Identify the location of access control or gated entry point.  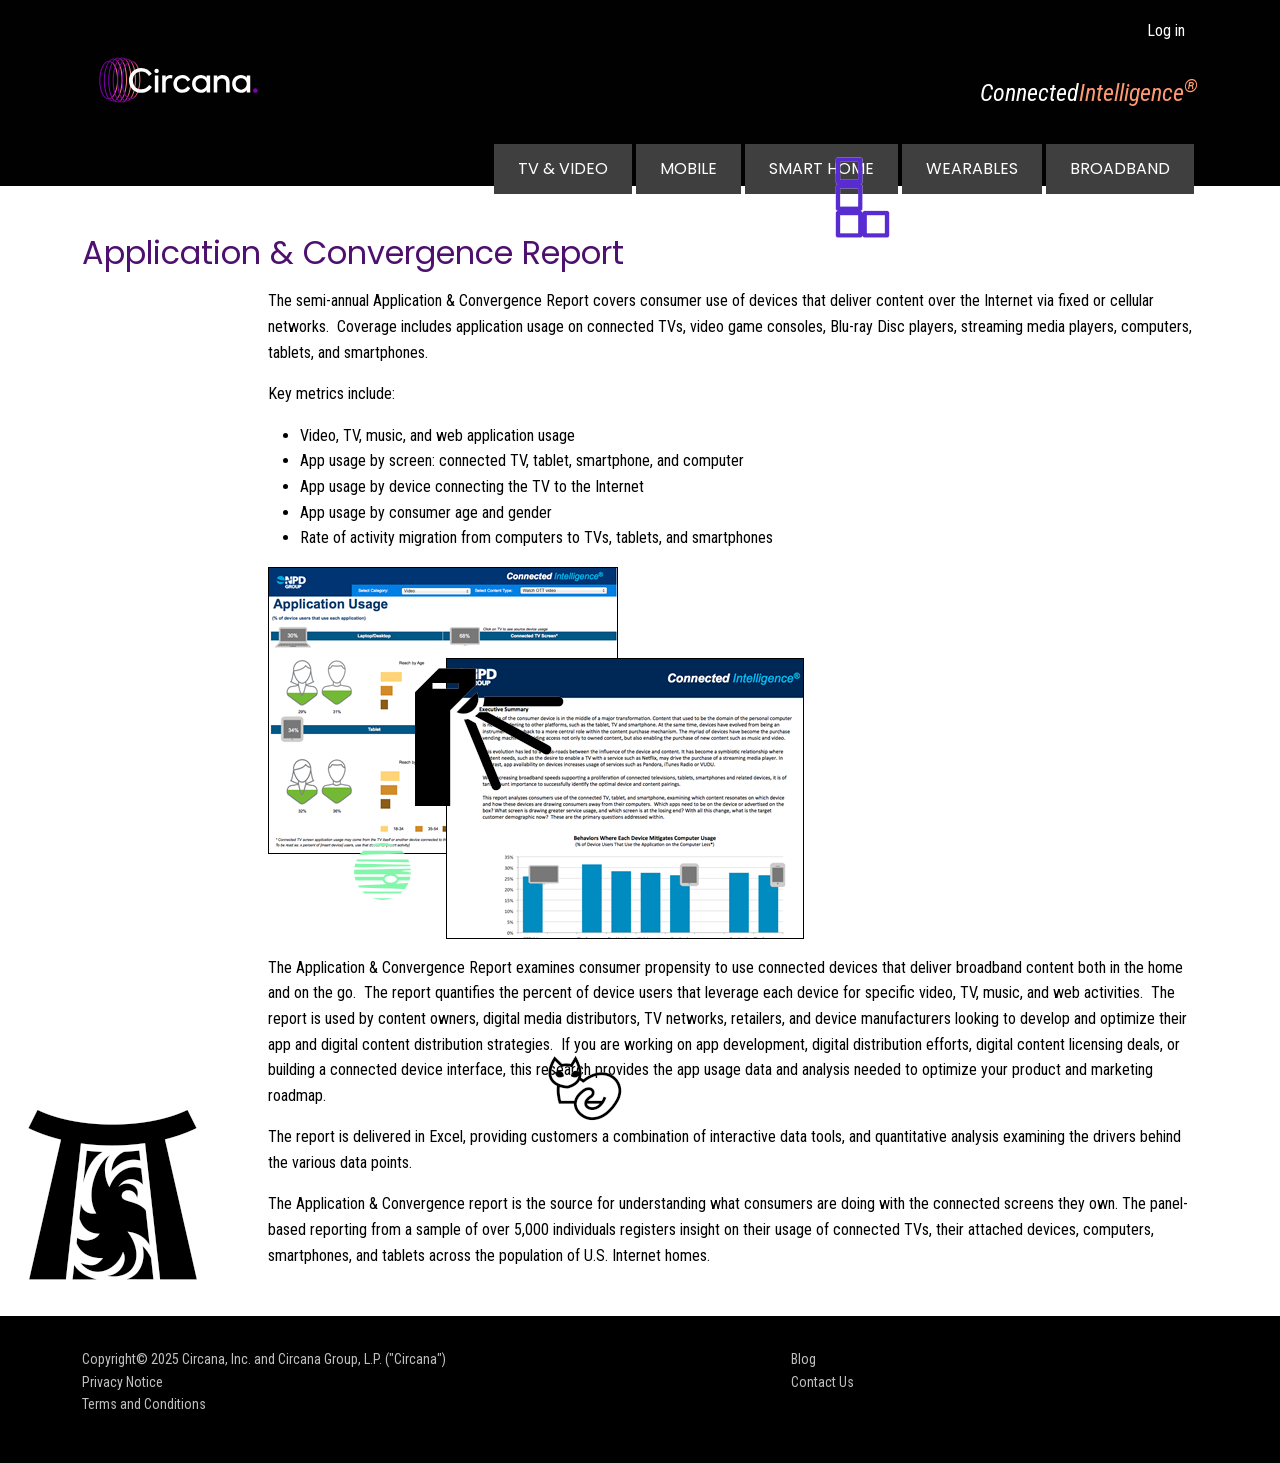
(489, 732).